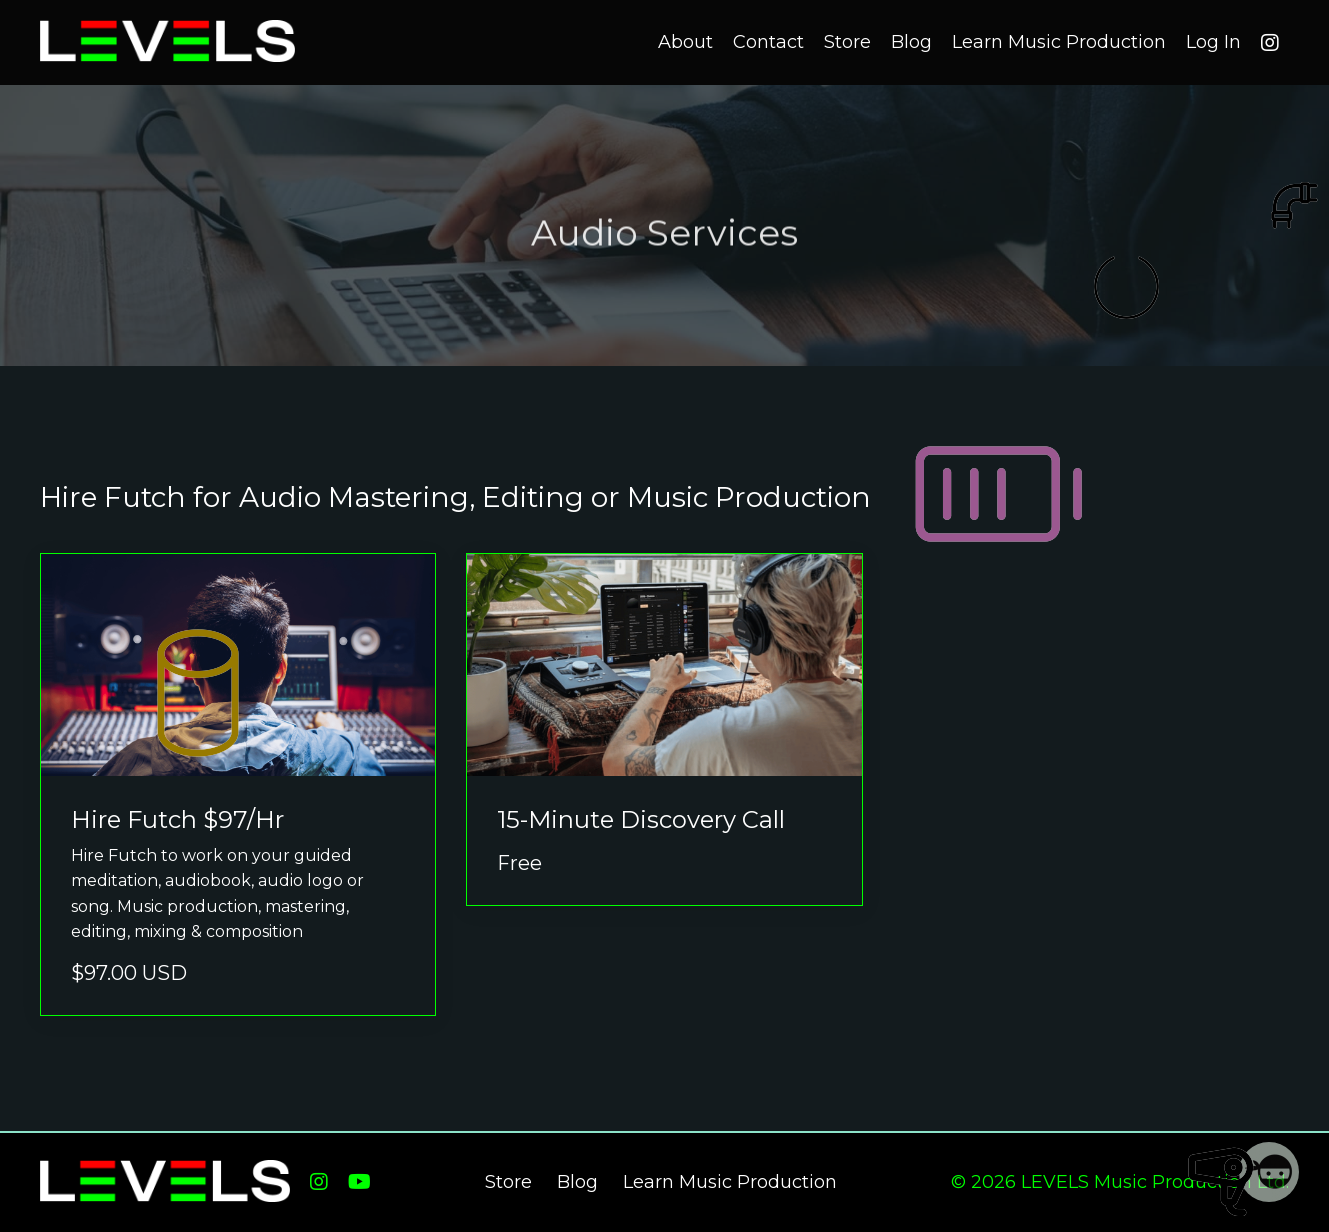  What do you see at coordinates (996, 494) in the screenshot?
I see `indicates high battery level` at bounding box center [996, 494].